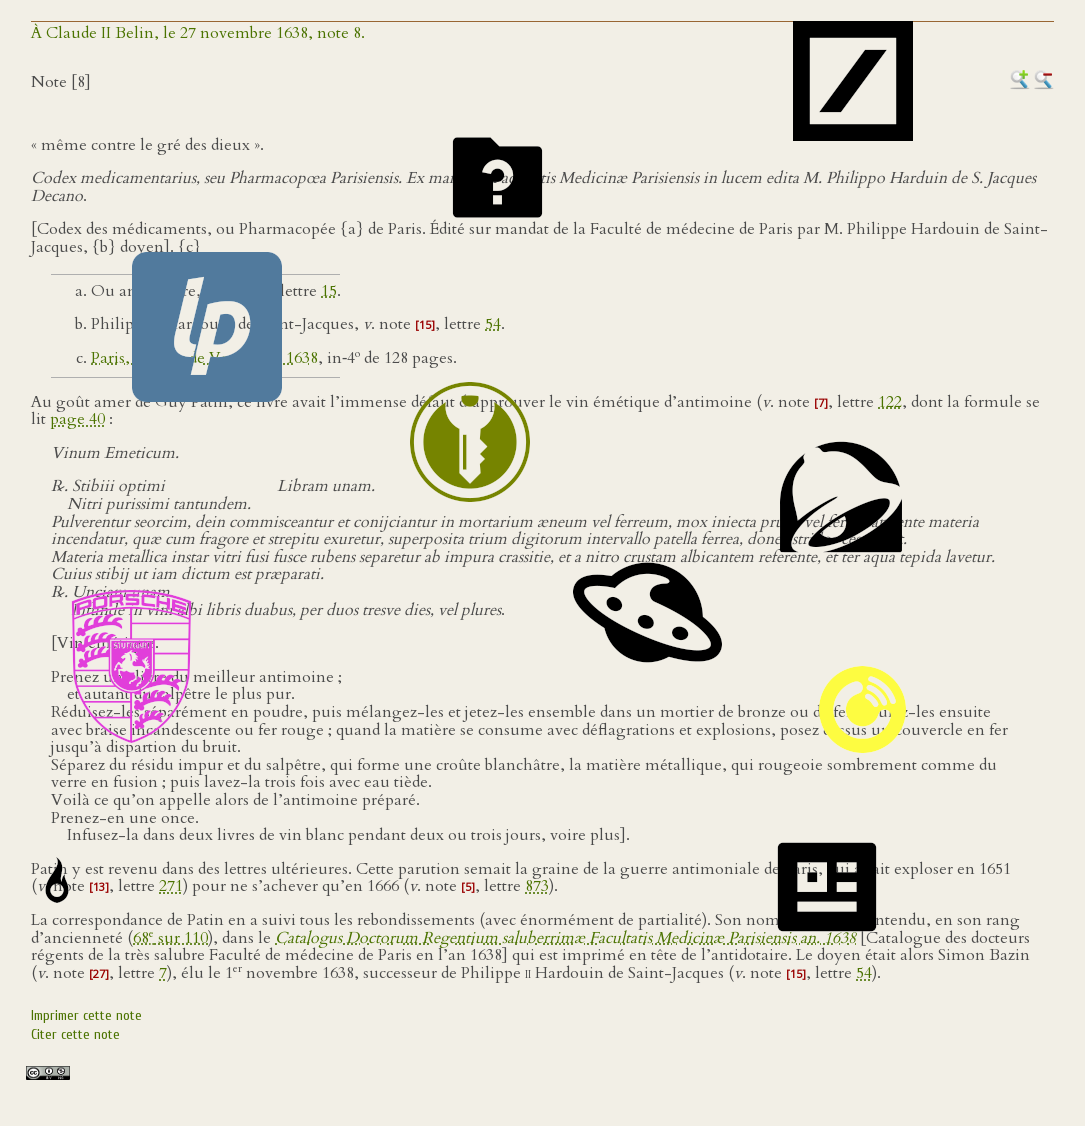 This screenshot has width=1085, height=1126. What do you see at coordinates (470, 442) in the screenshot?
I see `open keepassxc password manager` at bounding box center [470, 442].